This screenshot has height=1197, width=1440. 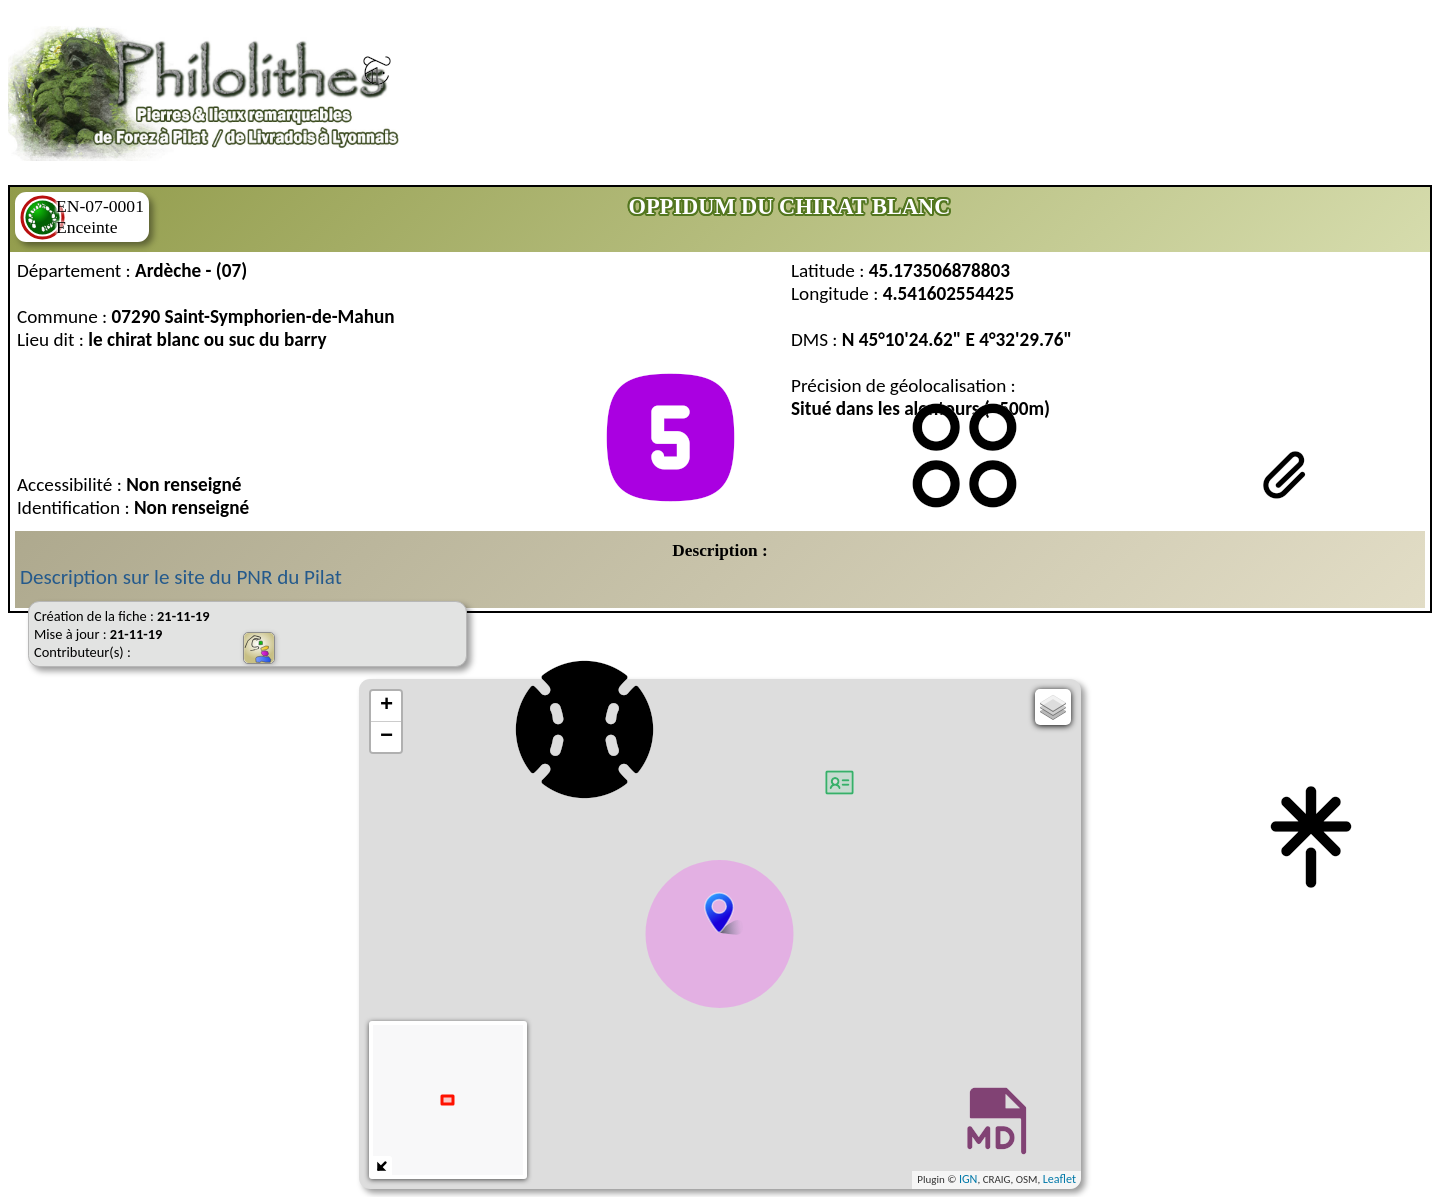 I want to click on visit linktree profile, so click(x=1311, y=837).